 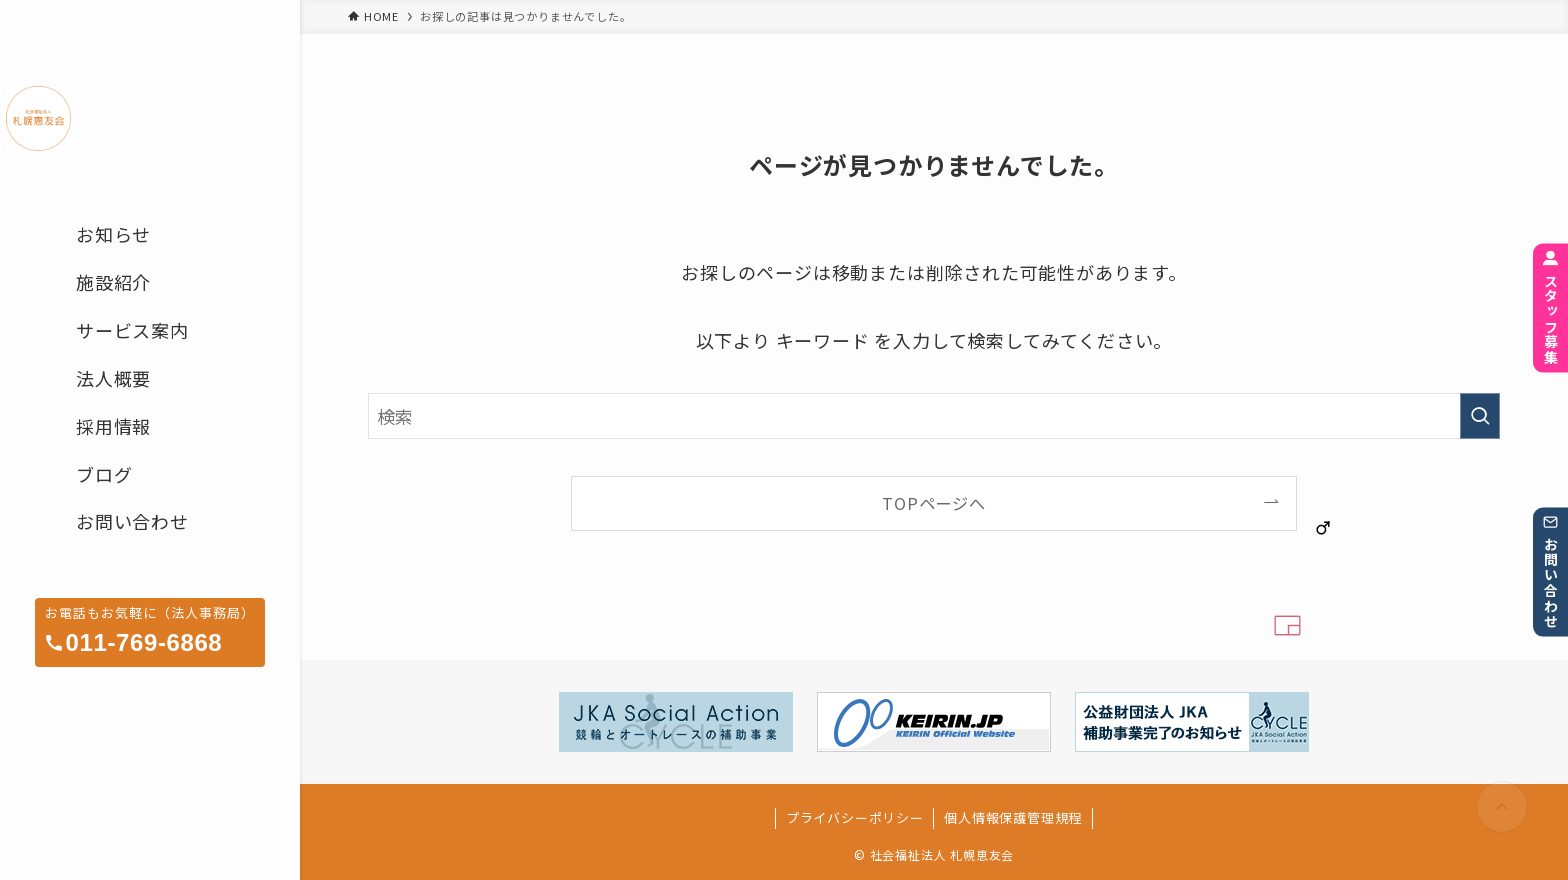 What do you see at coordinates (1323, 528) in the screenshot?
I see `indicates male or masculine gender` at bounding box center [1323, 528].